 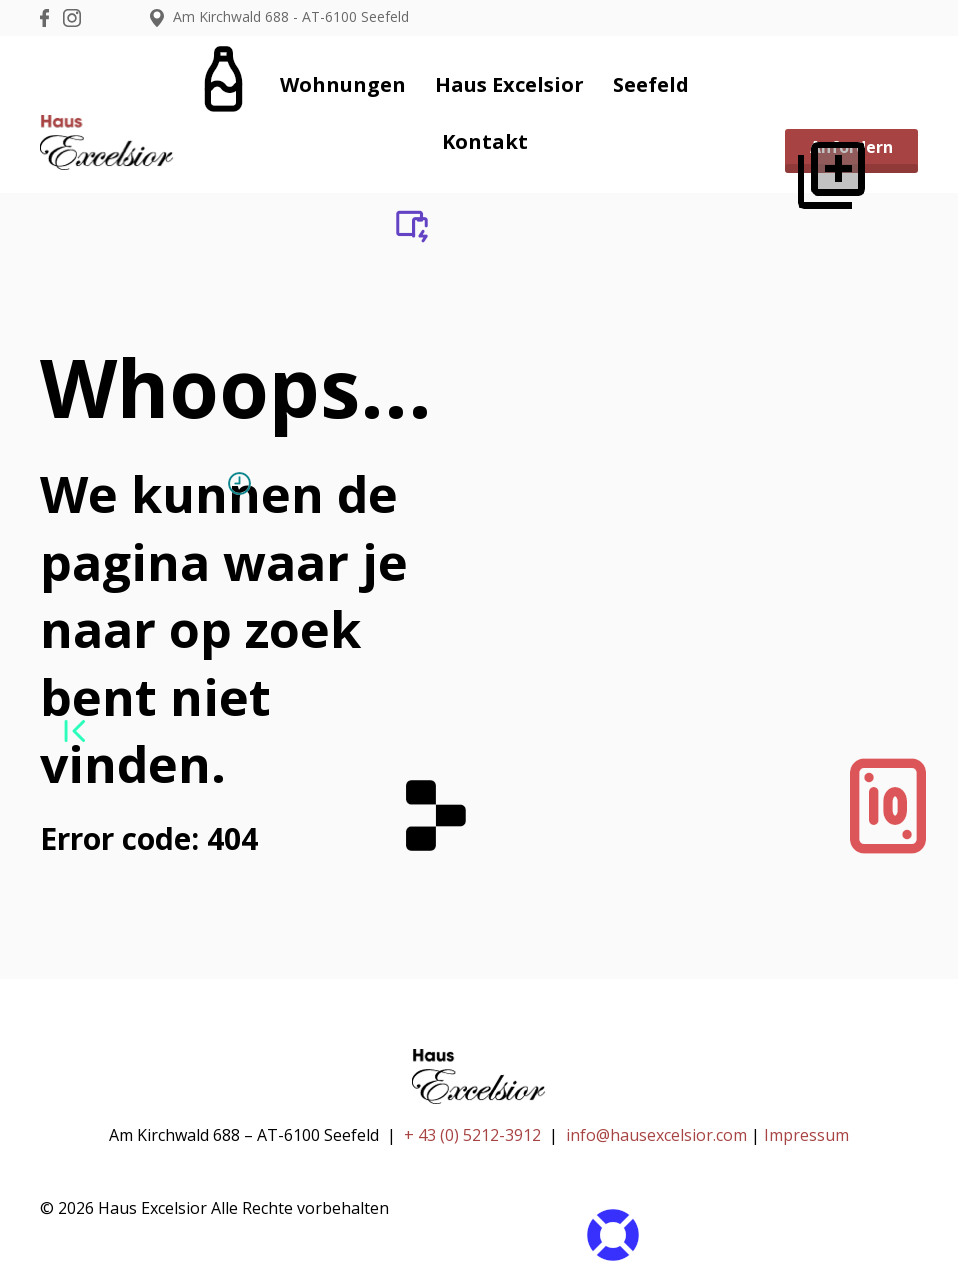 What do you see at coordinates (430, 815) in the screenshot?
I see `open replit coding environment` at bounding box center [430, 815].